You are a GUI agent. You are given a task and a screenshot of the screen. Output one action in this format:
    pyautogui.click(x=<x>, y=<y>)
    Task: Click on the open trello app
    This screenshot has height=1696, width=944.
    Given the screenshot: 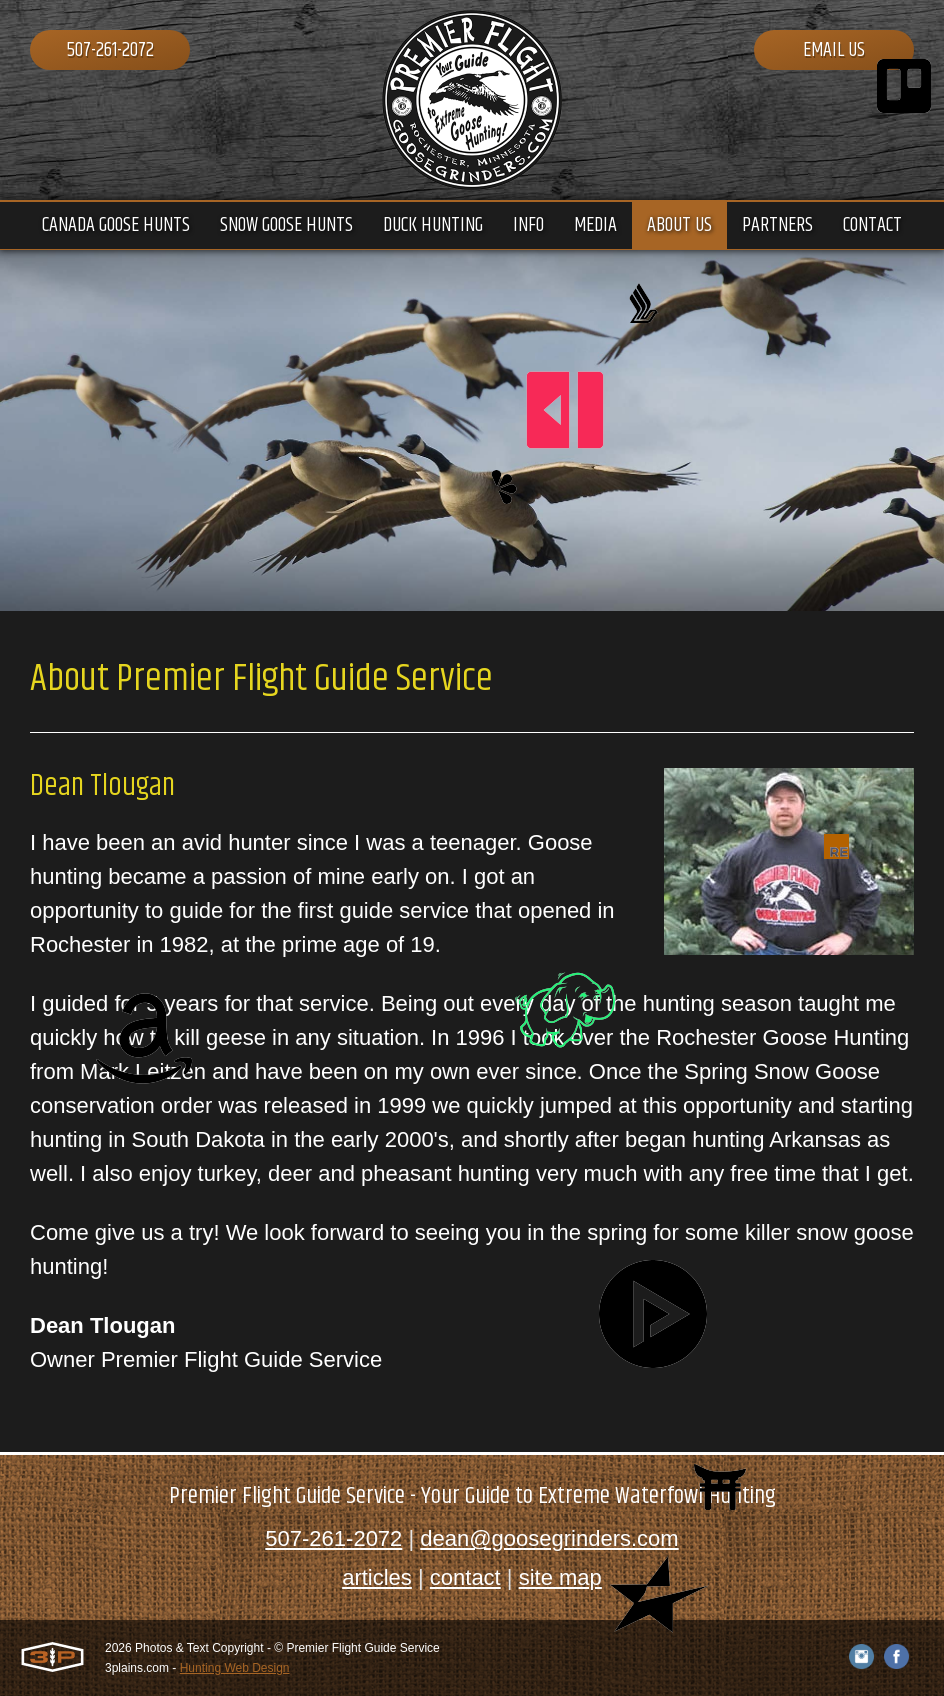 What is the action you would take?
    pyautogui.click(x=904, y=86)
    